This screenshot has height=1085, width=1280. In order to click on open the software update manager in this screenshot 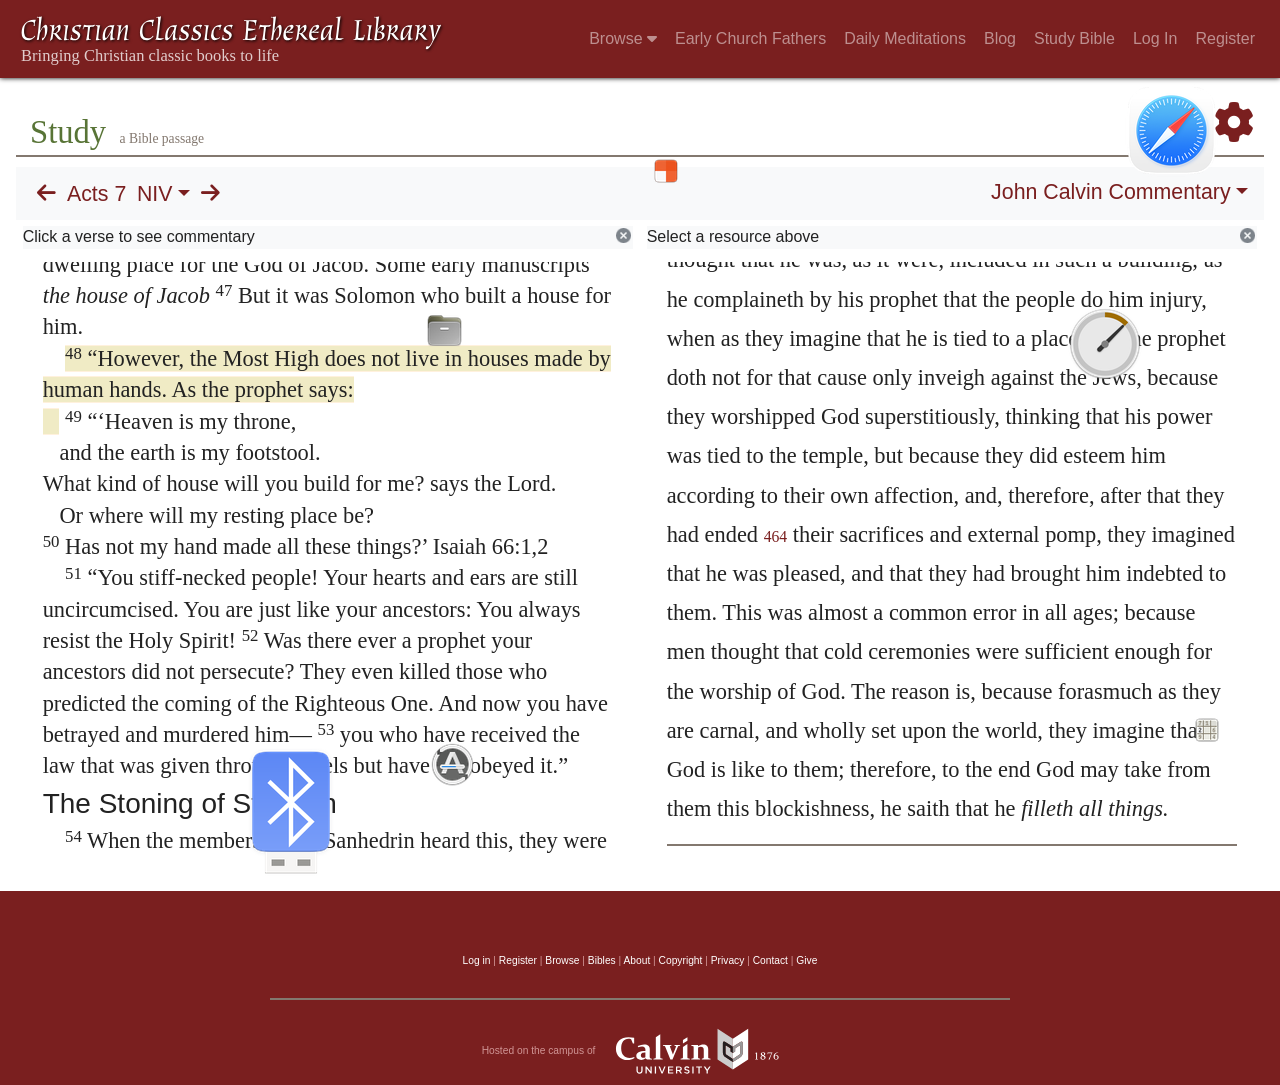, I will do `click(452, 764)`.